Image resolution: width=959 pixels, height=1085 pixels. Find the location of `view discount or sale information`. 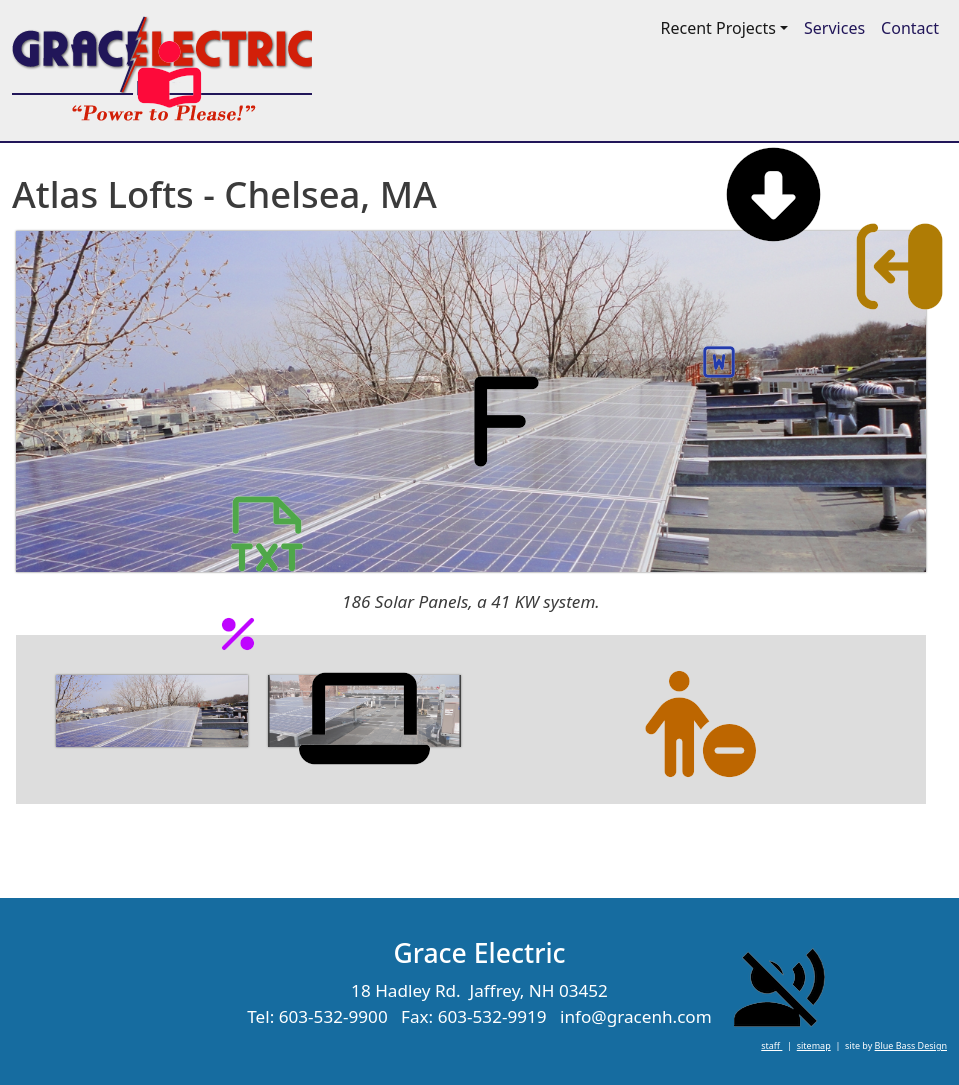

view discount or sale information is located at coordinates (238, 634).